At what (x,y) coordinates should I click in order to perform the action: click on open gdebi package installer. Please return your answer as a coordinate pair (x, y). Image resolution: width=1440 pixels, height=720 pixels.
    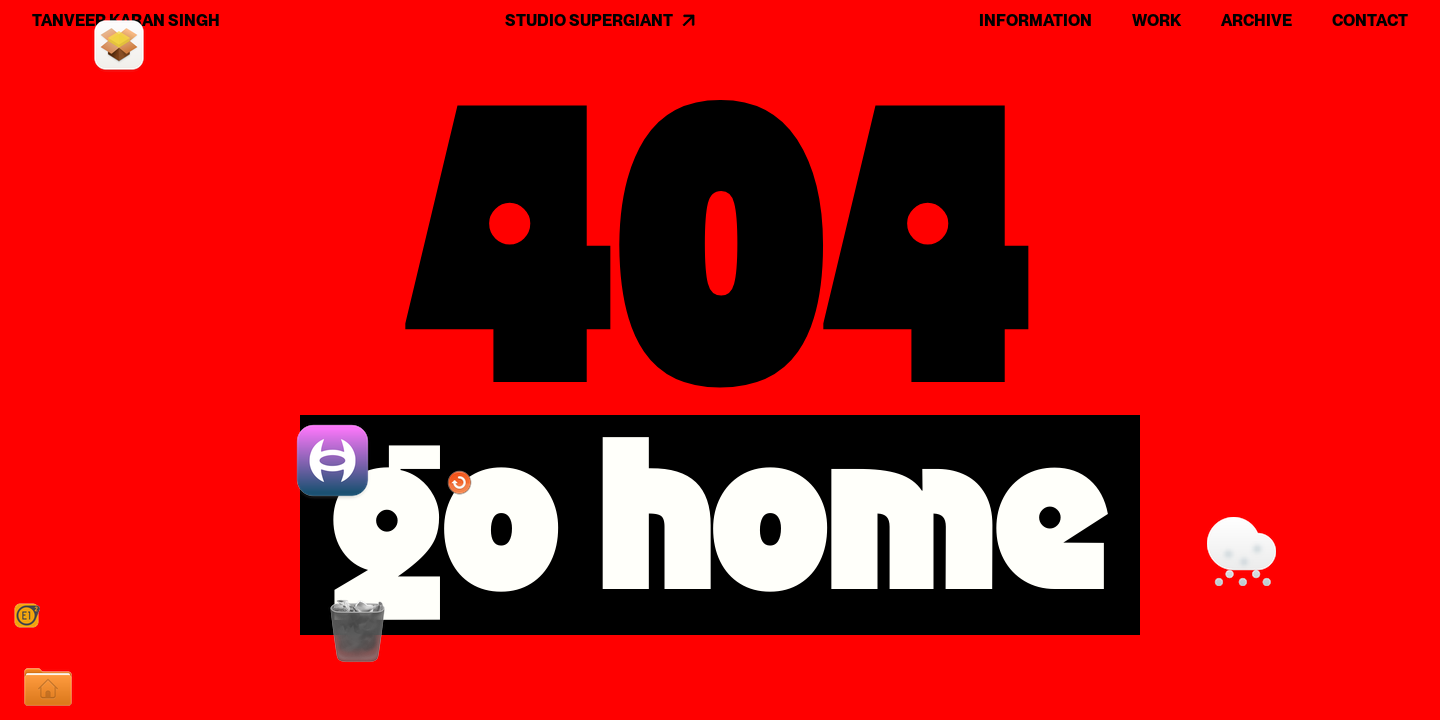
    Looking at the image, I should click on (119, 45).